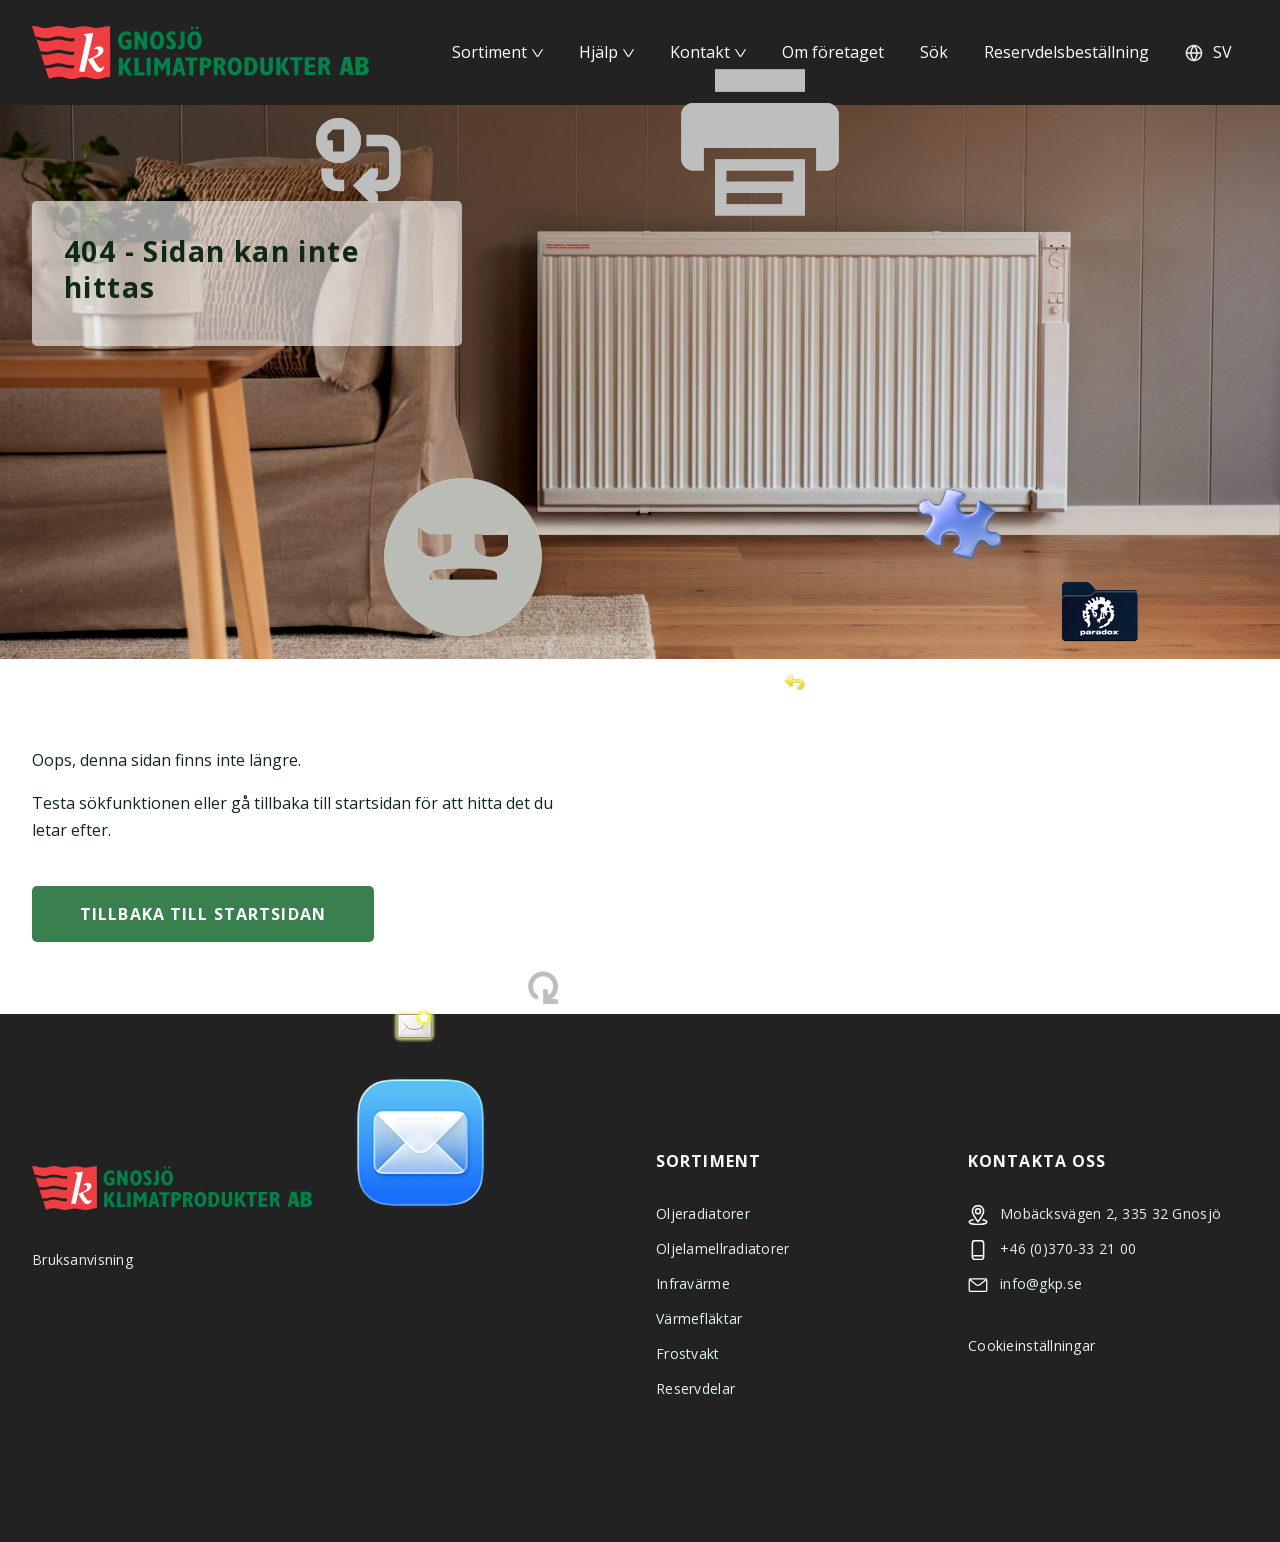  I want to click on repeat current song in playlist, so click(361, 163).